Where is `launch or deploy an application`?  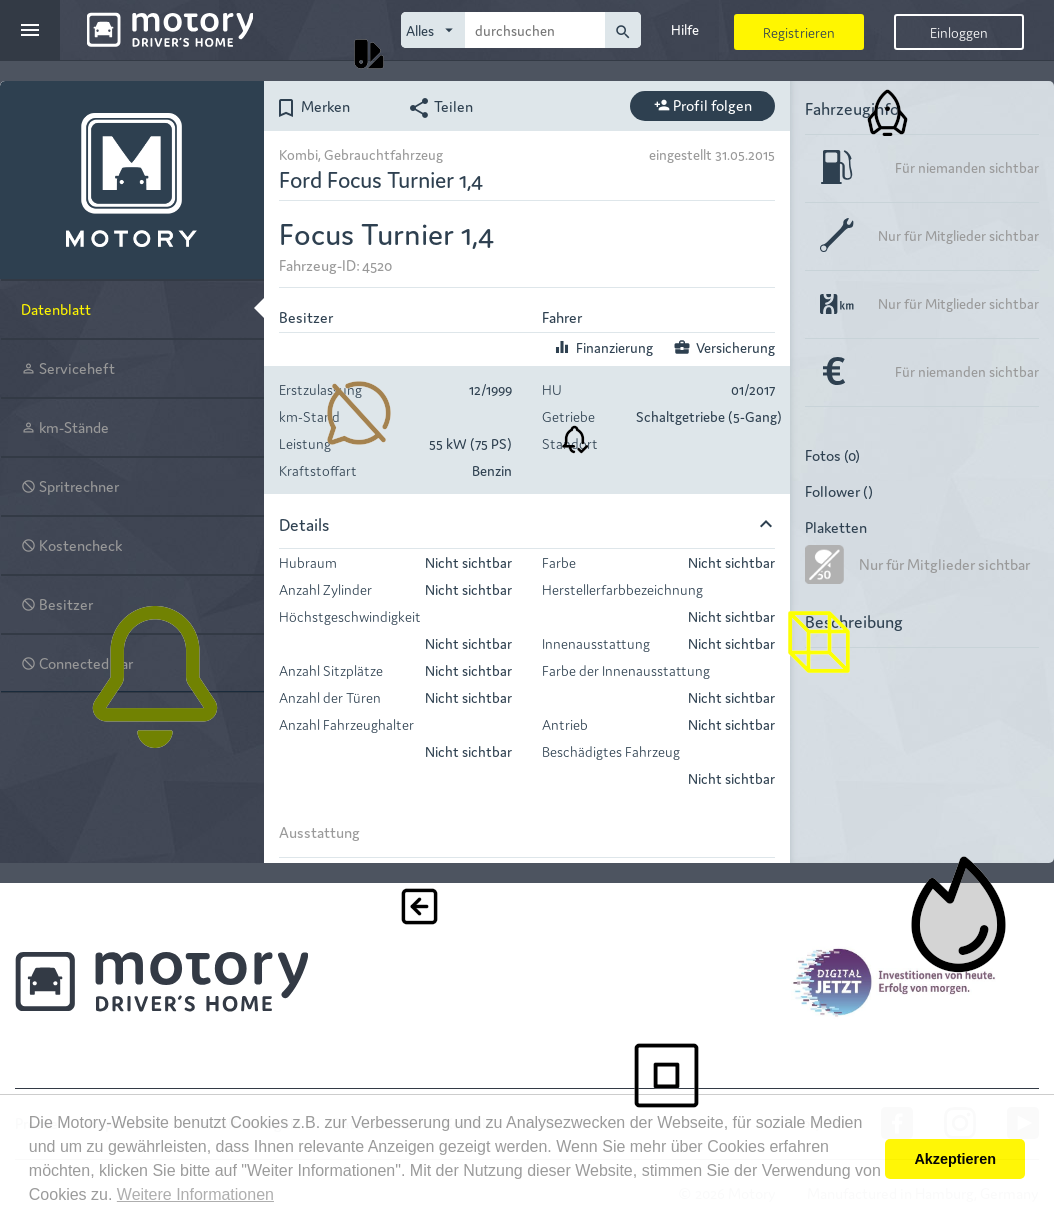
launch or deploy an application is located at coordinates (887, 114).